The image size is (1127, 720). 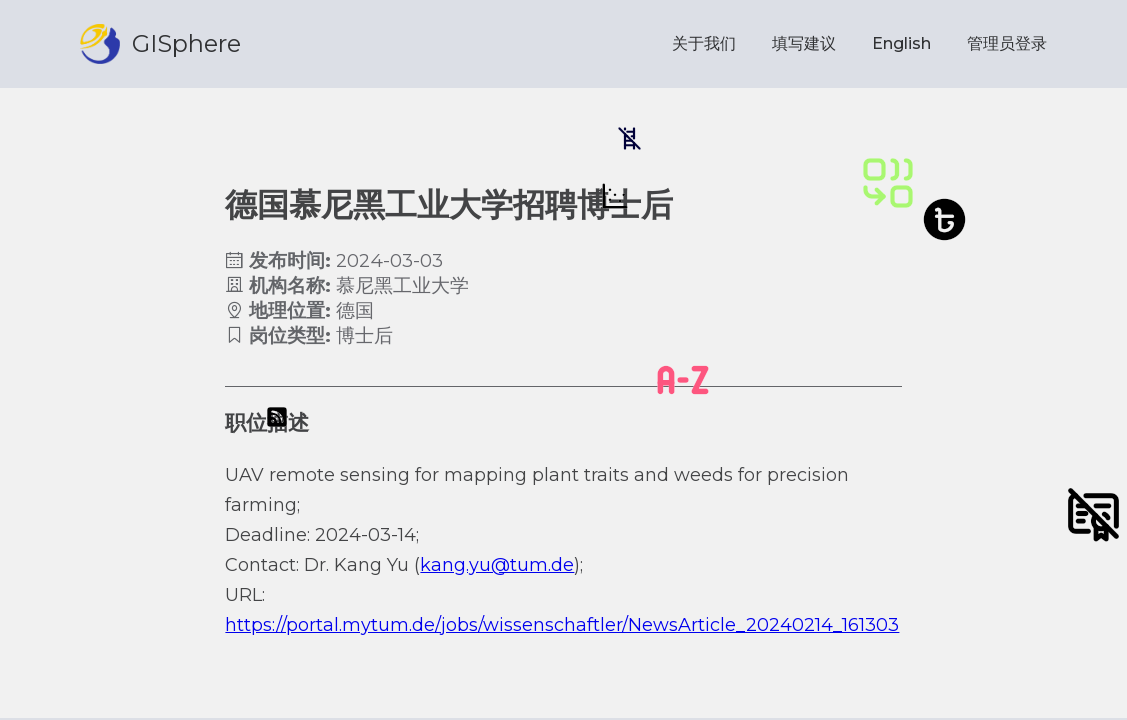 I want to click on sort items alphabetically from A to Z, so click(x=683, y=380).